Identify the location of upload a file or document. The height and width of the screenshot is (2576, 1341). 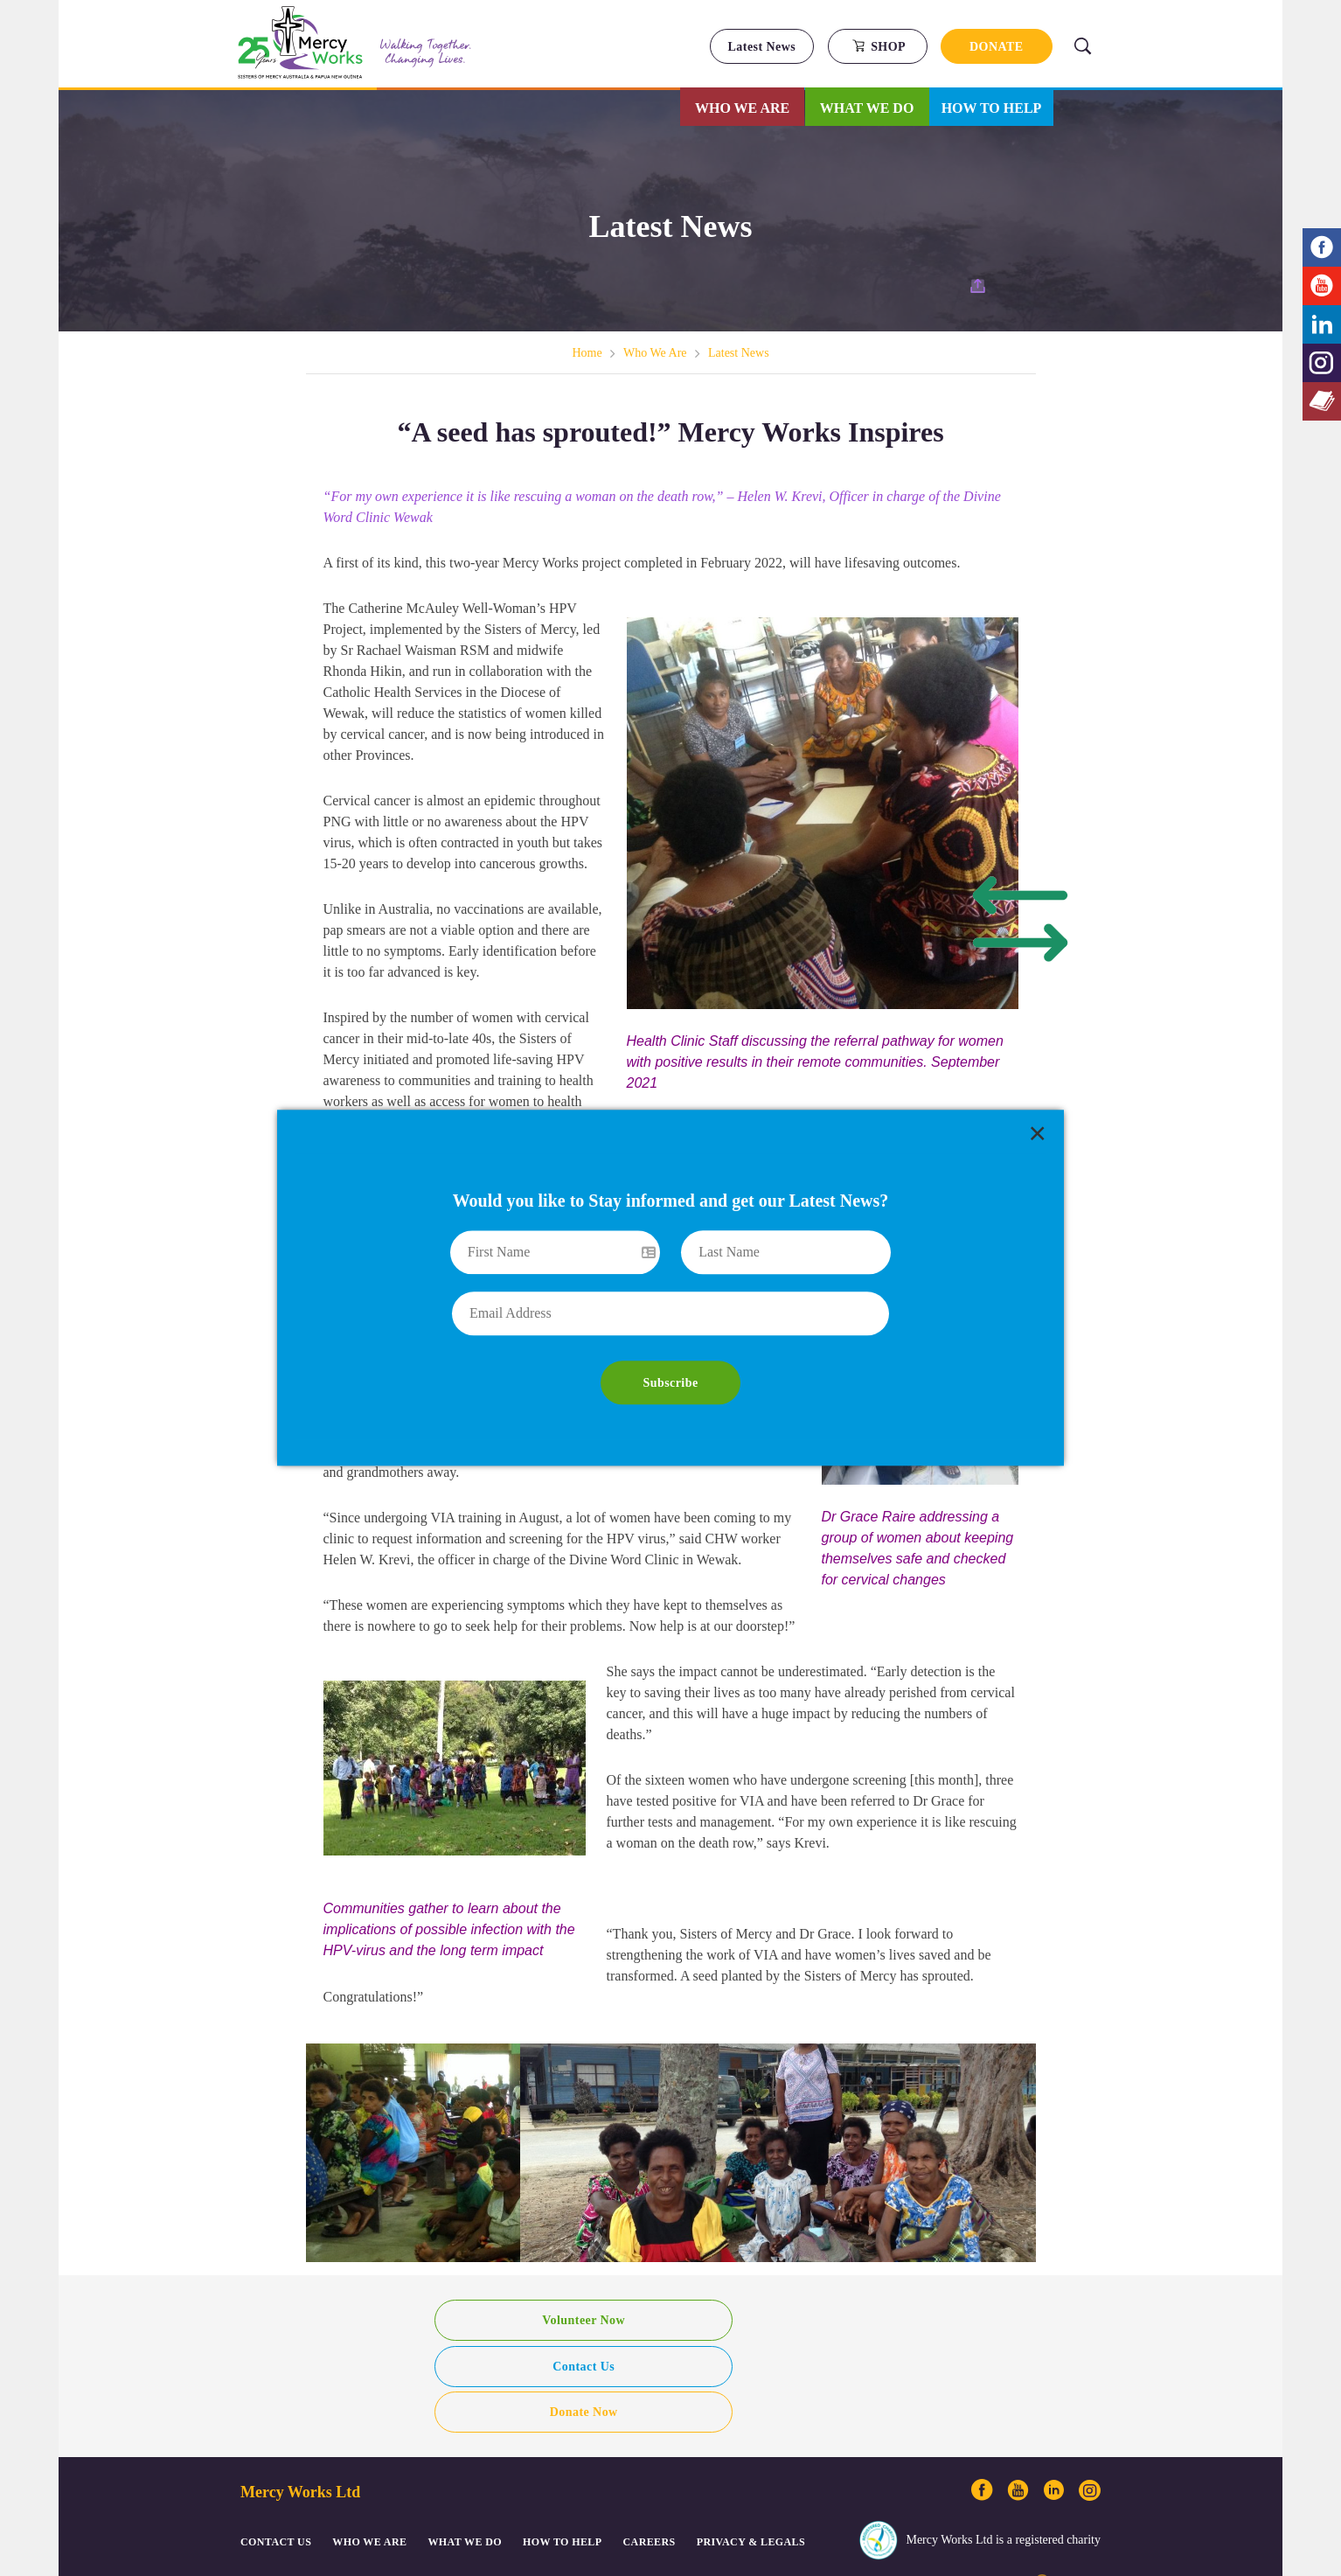
(977, 286).